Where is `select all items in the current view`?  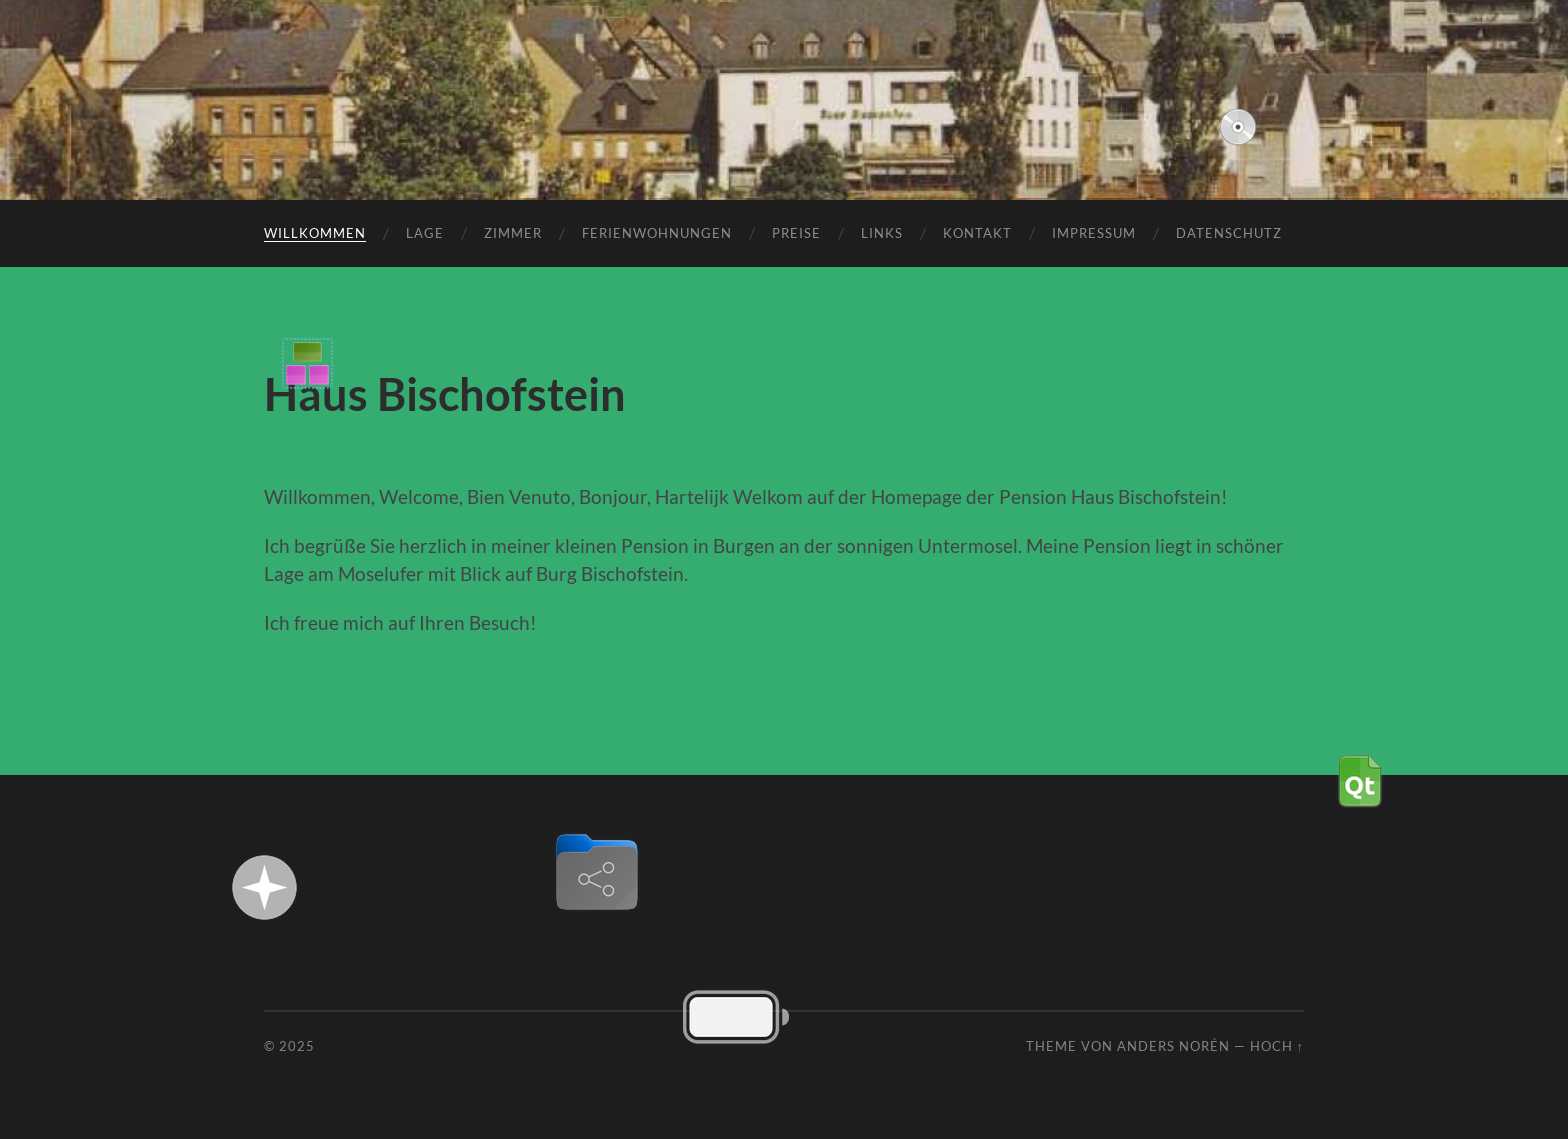 select all items in the current view is located at coordinates (307, 363).